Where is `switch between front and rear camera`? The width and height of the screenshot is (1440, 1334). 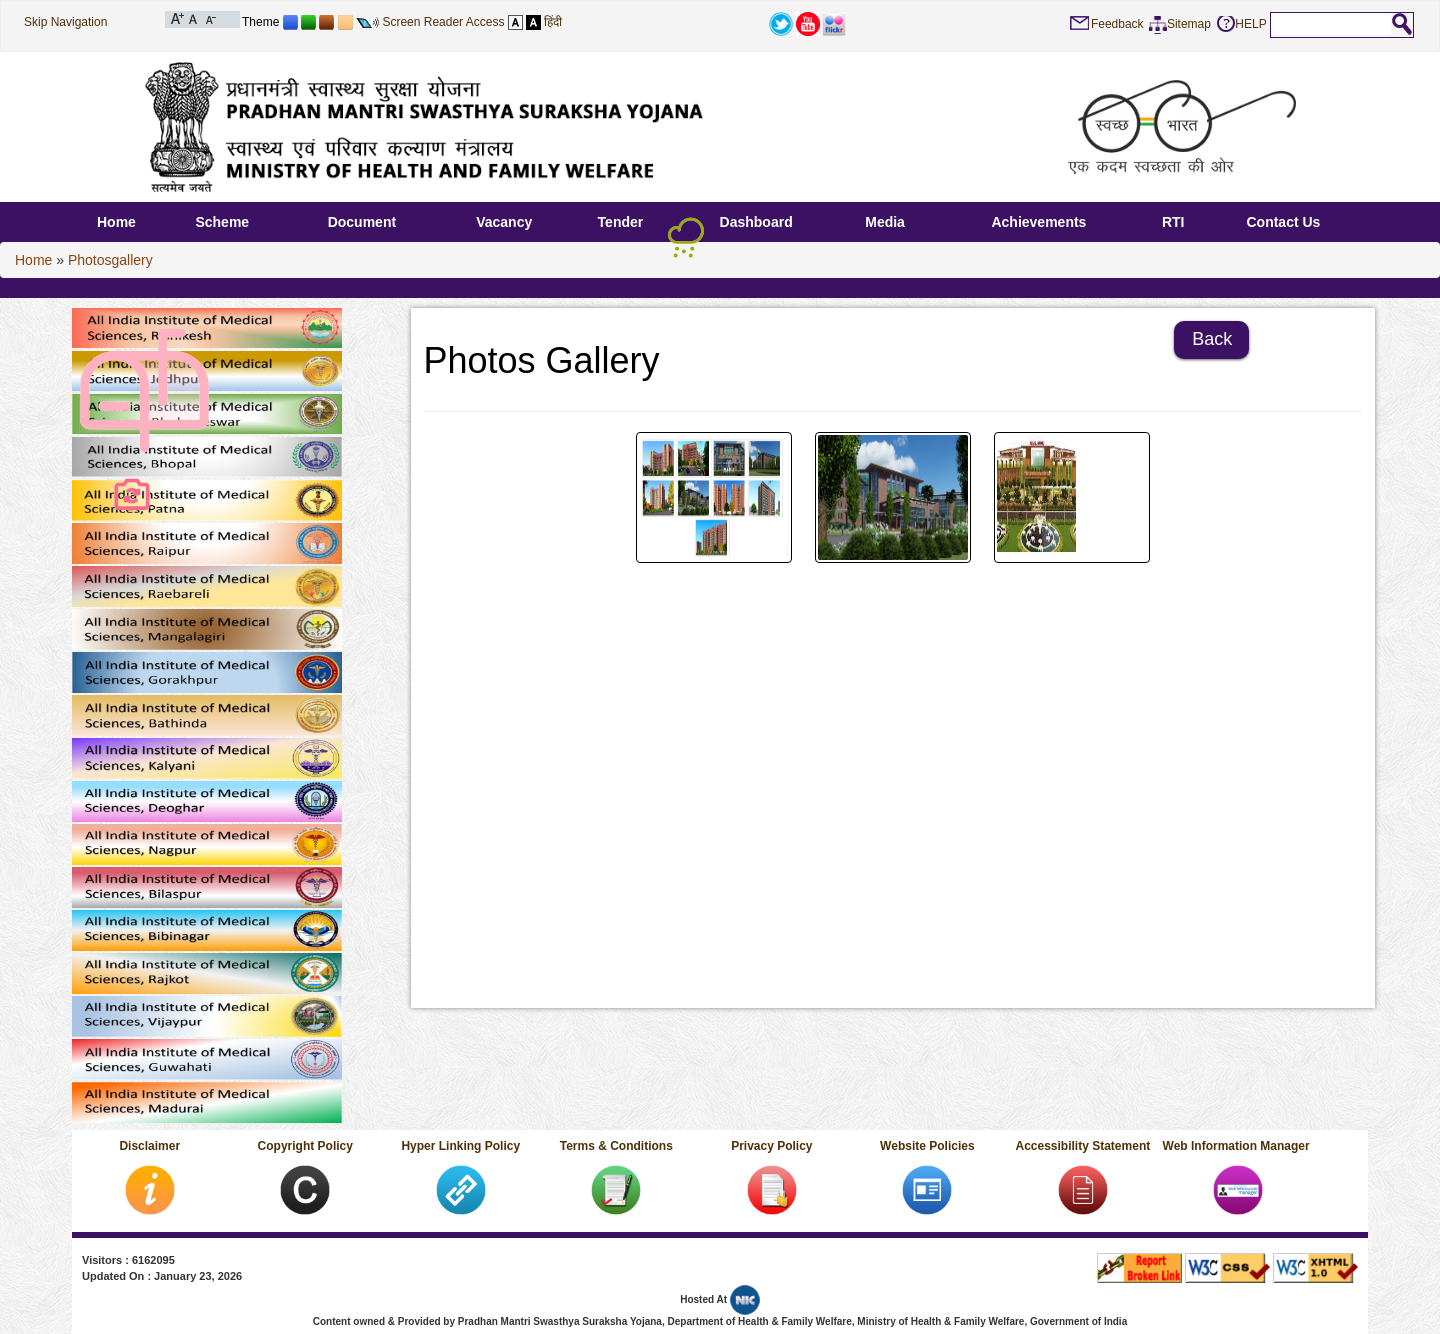 switch between front and rear camera is located at coordinates (132, 495).